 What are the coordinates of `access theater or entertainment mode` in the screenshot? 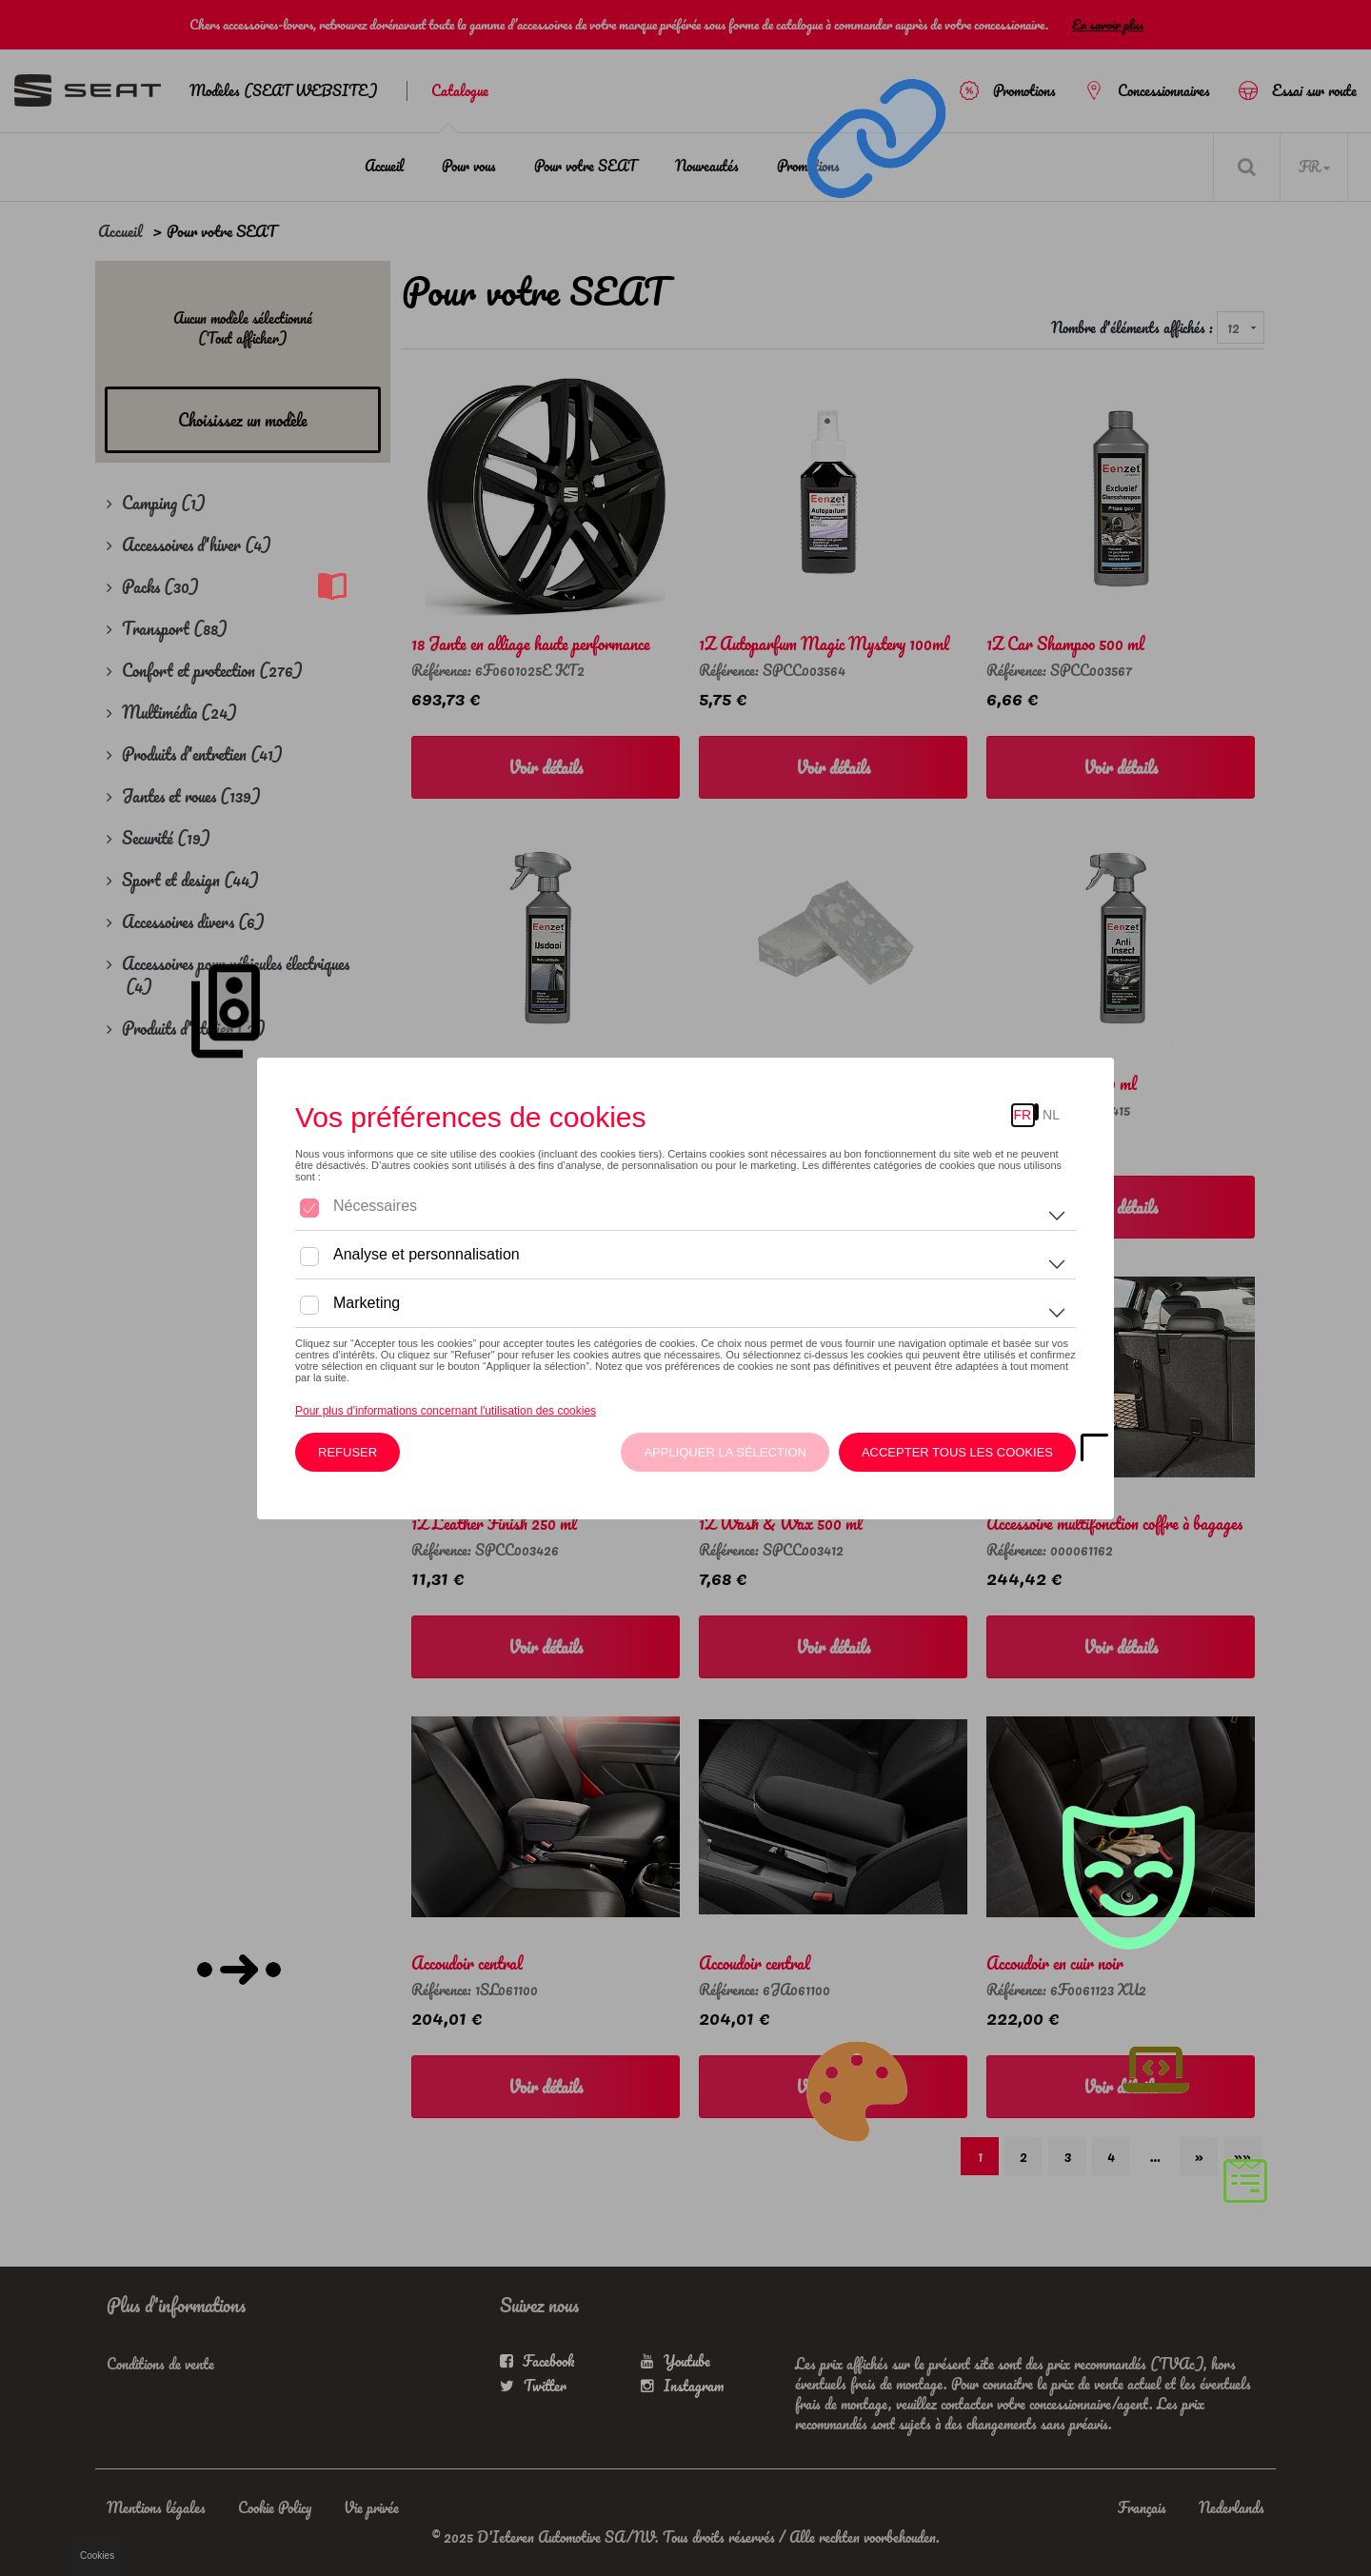 It's located at (1128, 1872).